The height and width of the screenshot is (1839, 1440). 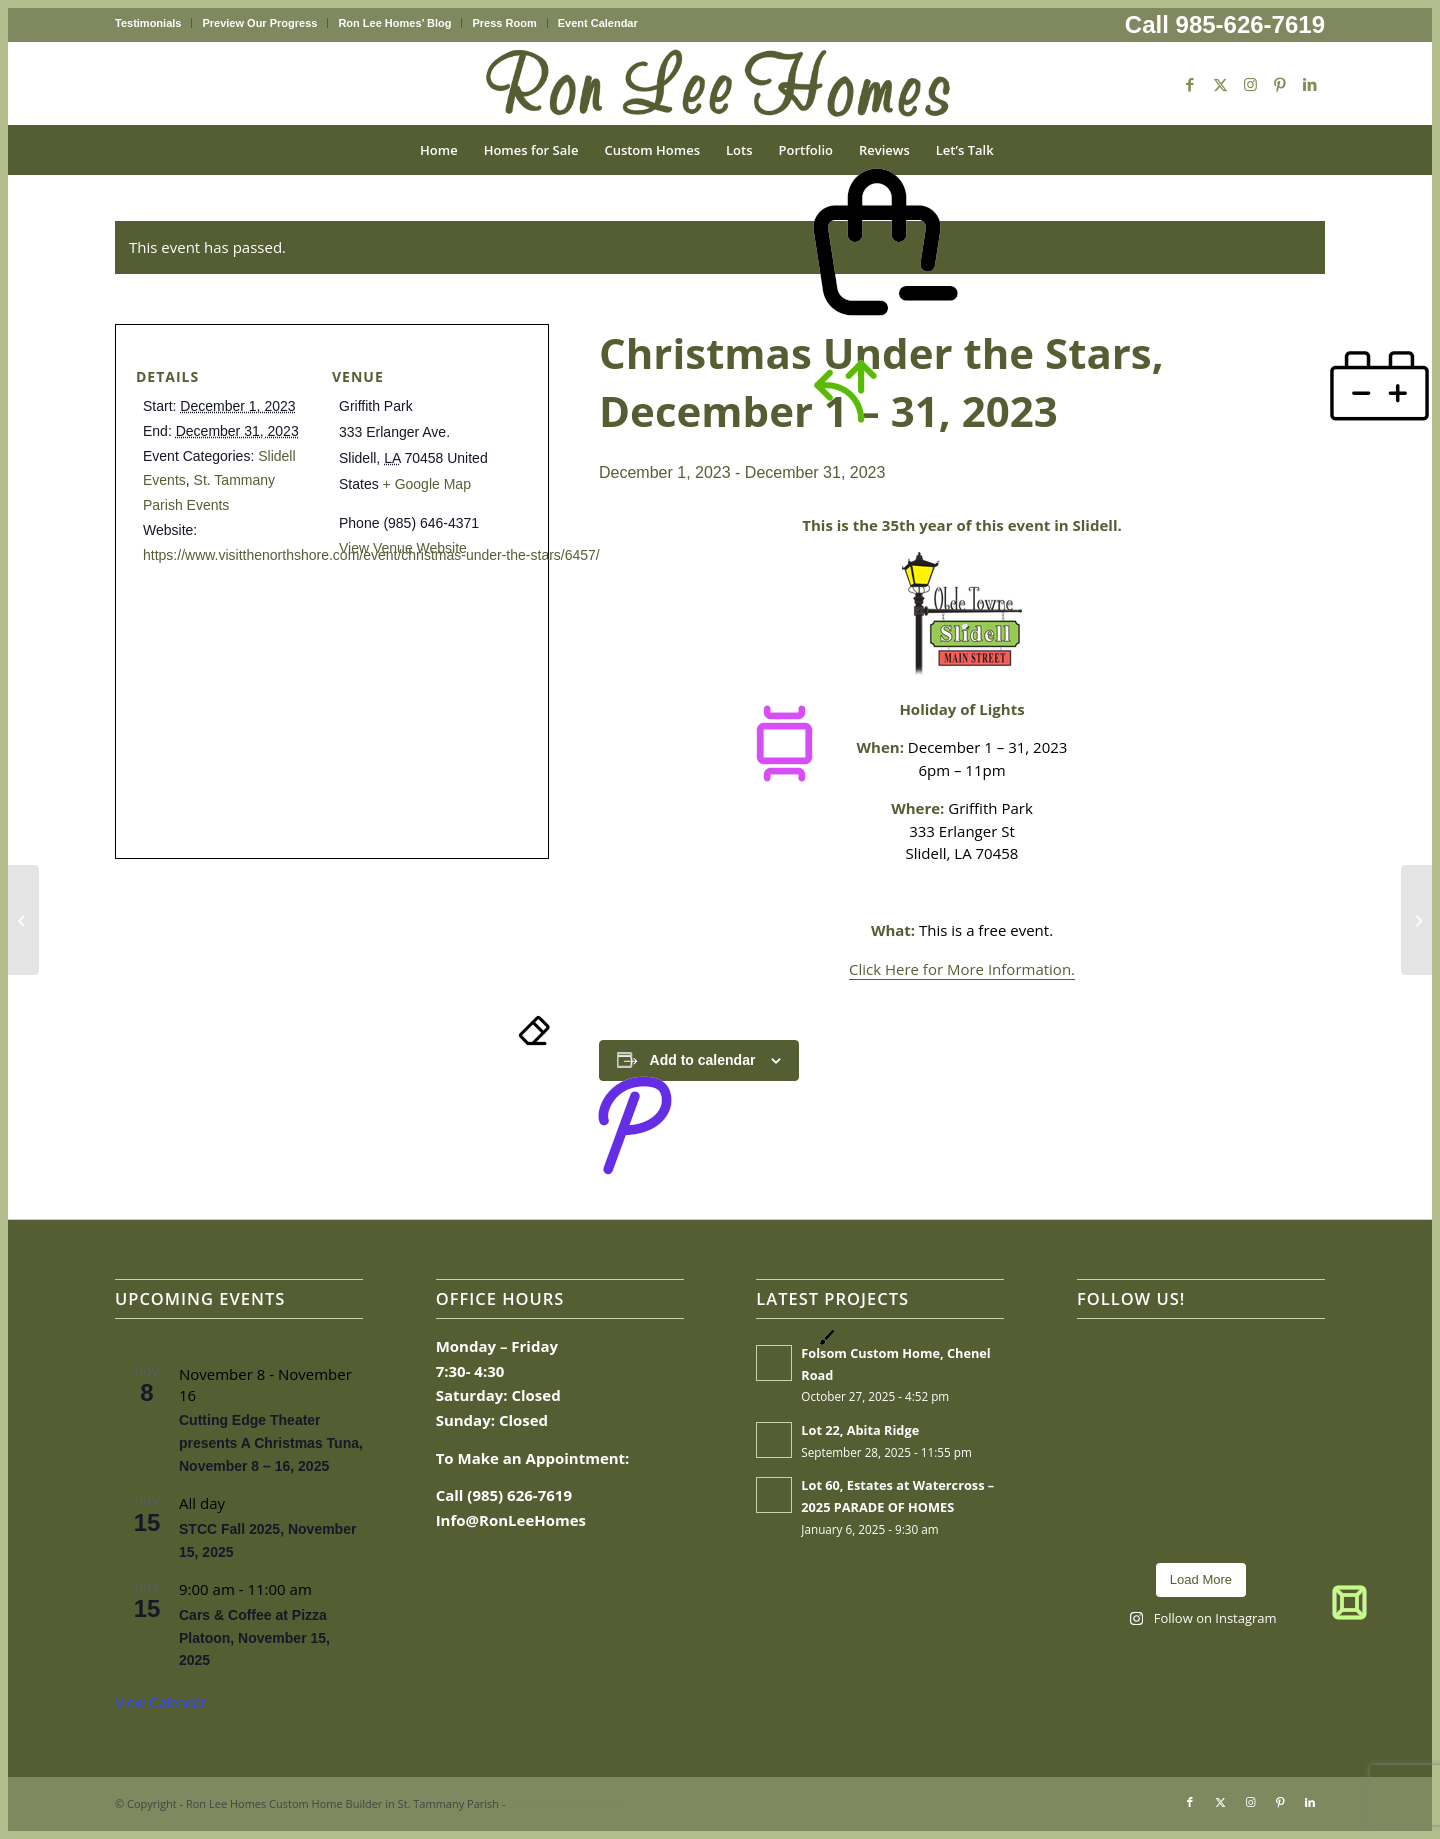 What do you see at coordinates (877, 242) in the screenshot?
I see `remove an item from your shopping bag` at bounding box center [877, 242].